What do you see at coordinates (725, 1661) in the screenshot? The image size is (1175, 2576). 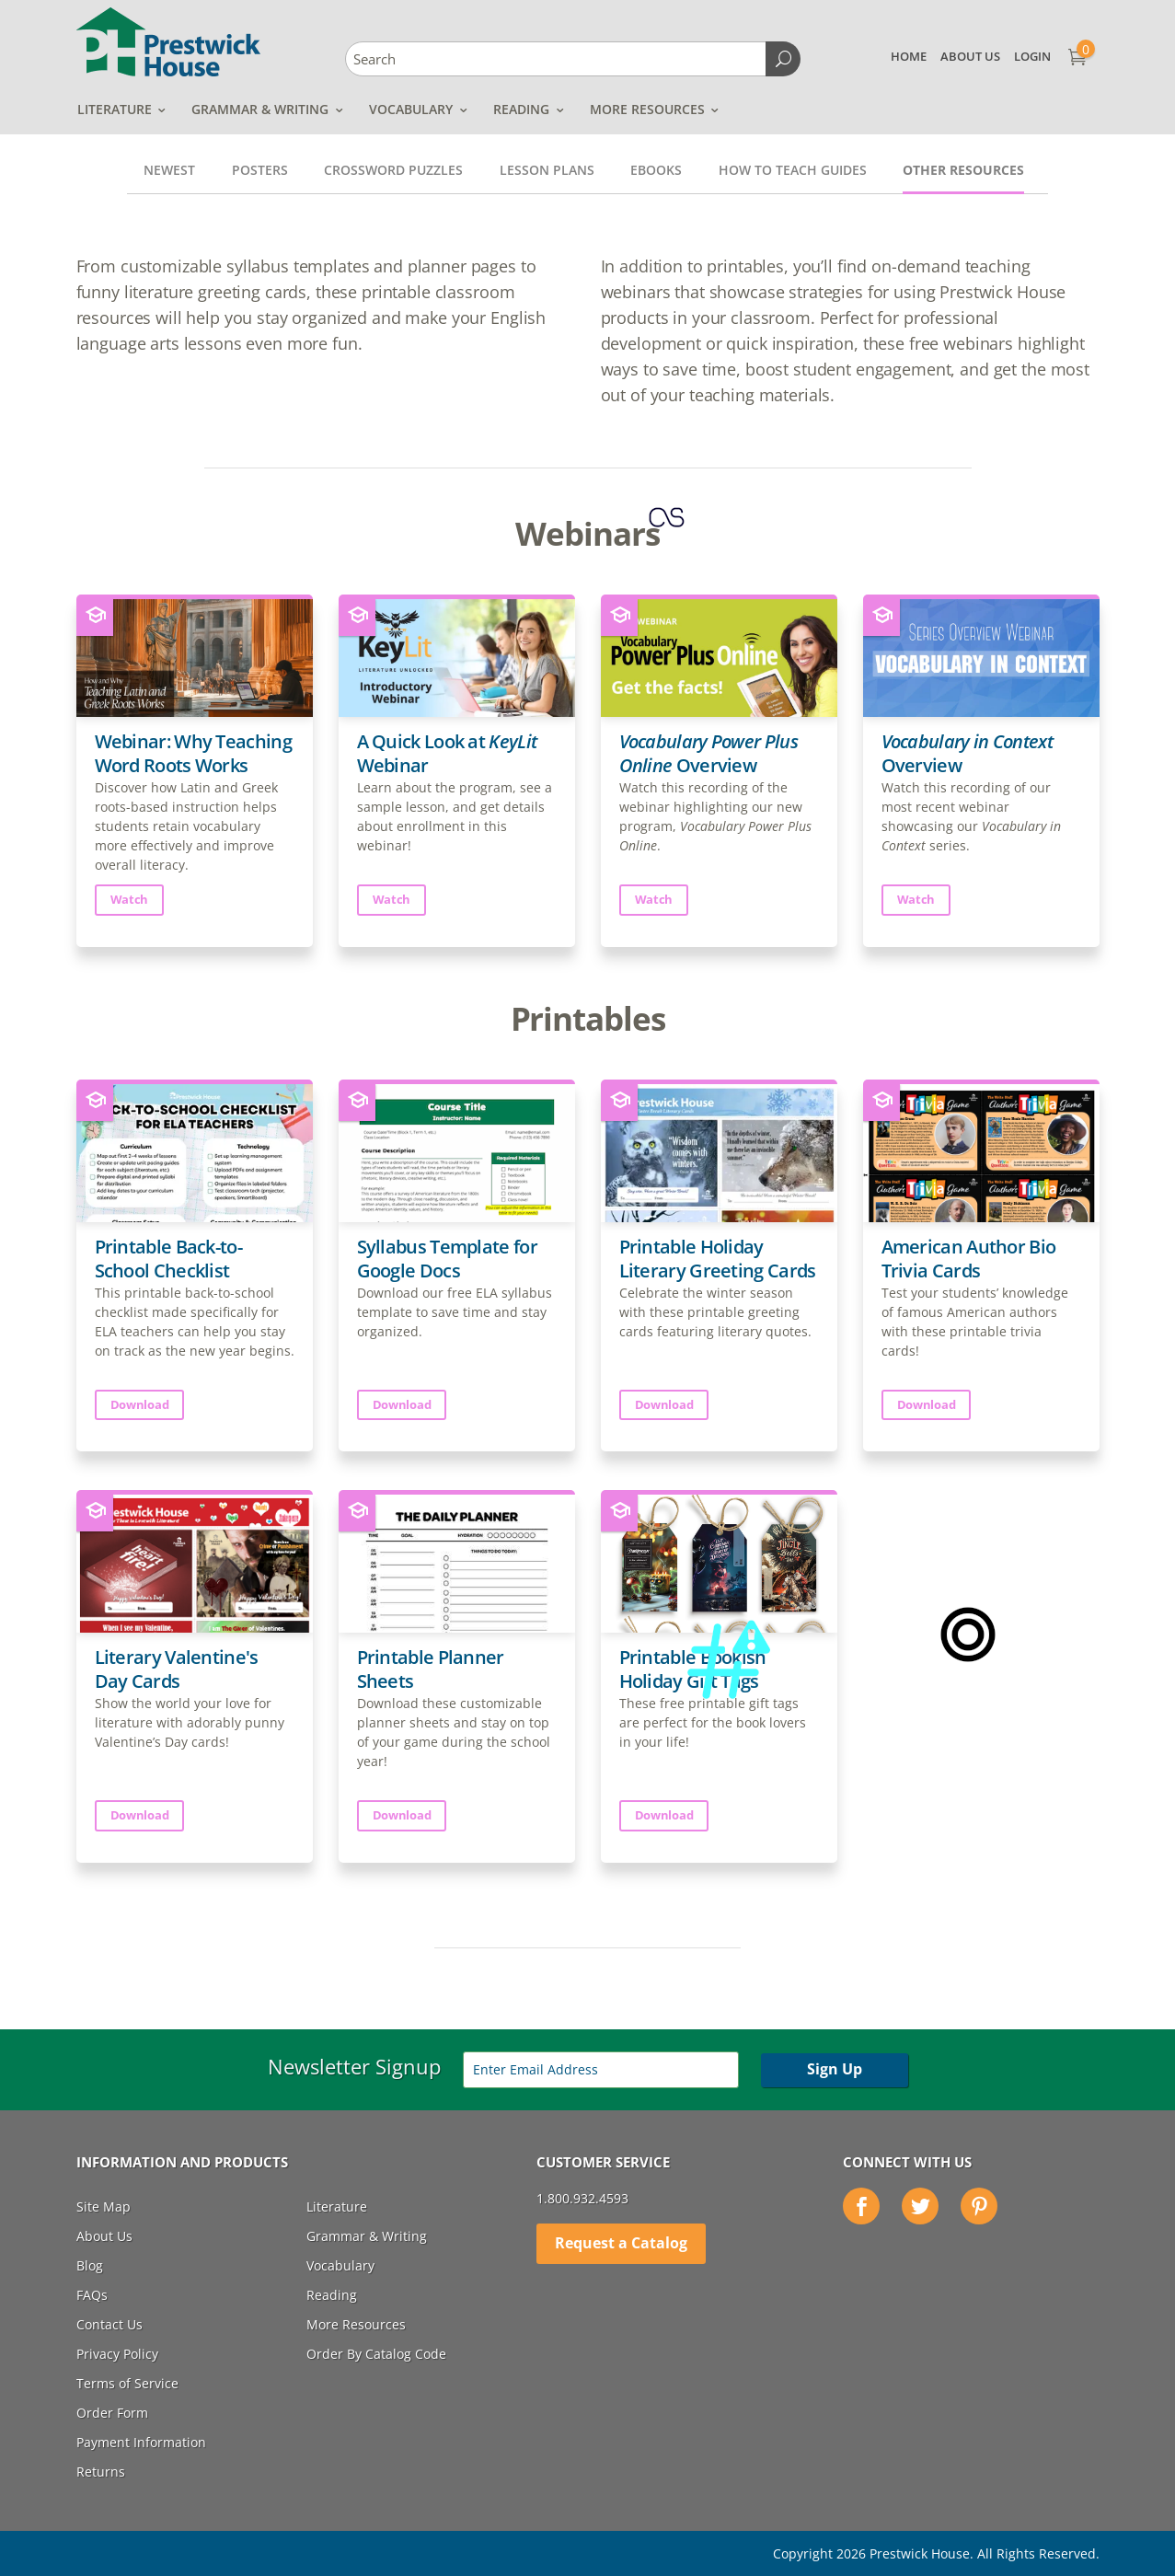 I see `indicates an age-restricted or nsfw text channel` at bounding box center [725, 1661].